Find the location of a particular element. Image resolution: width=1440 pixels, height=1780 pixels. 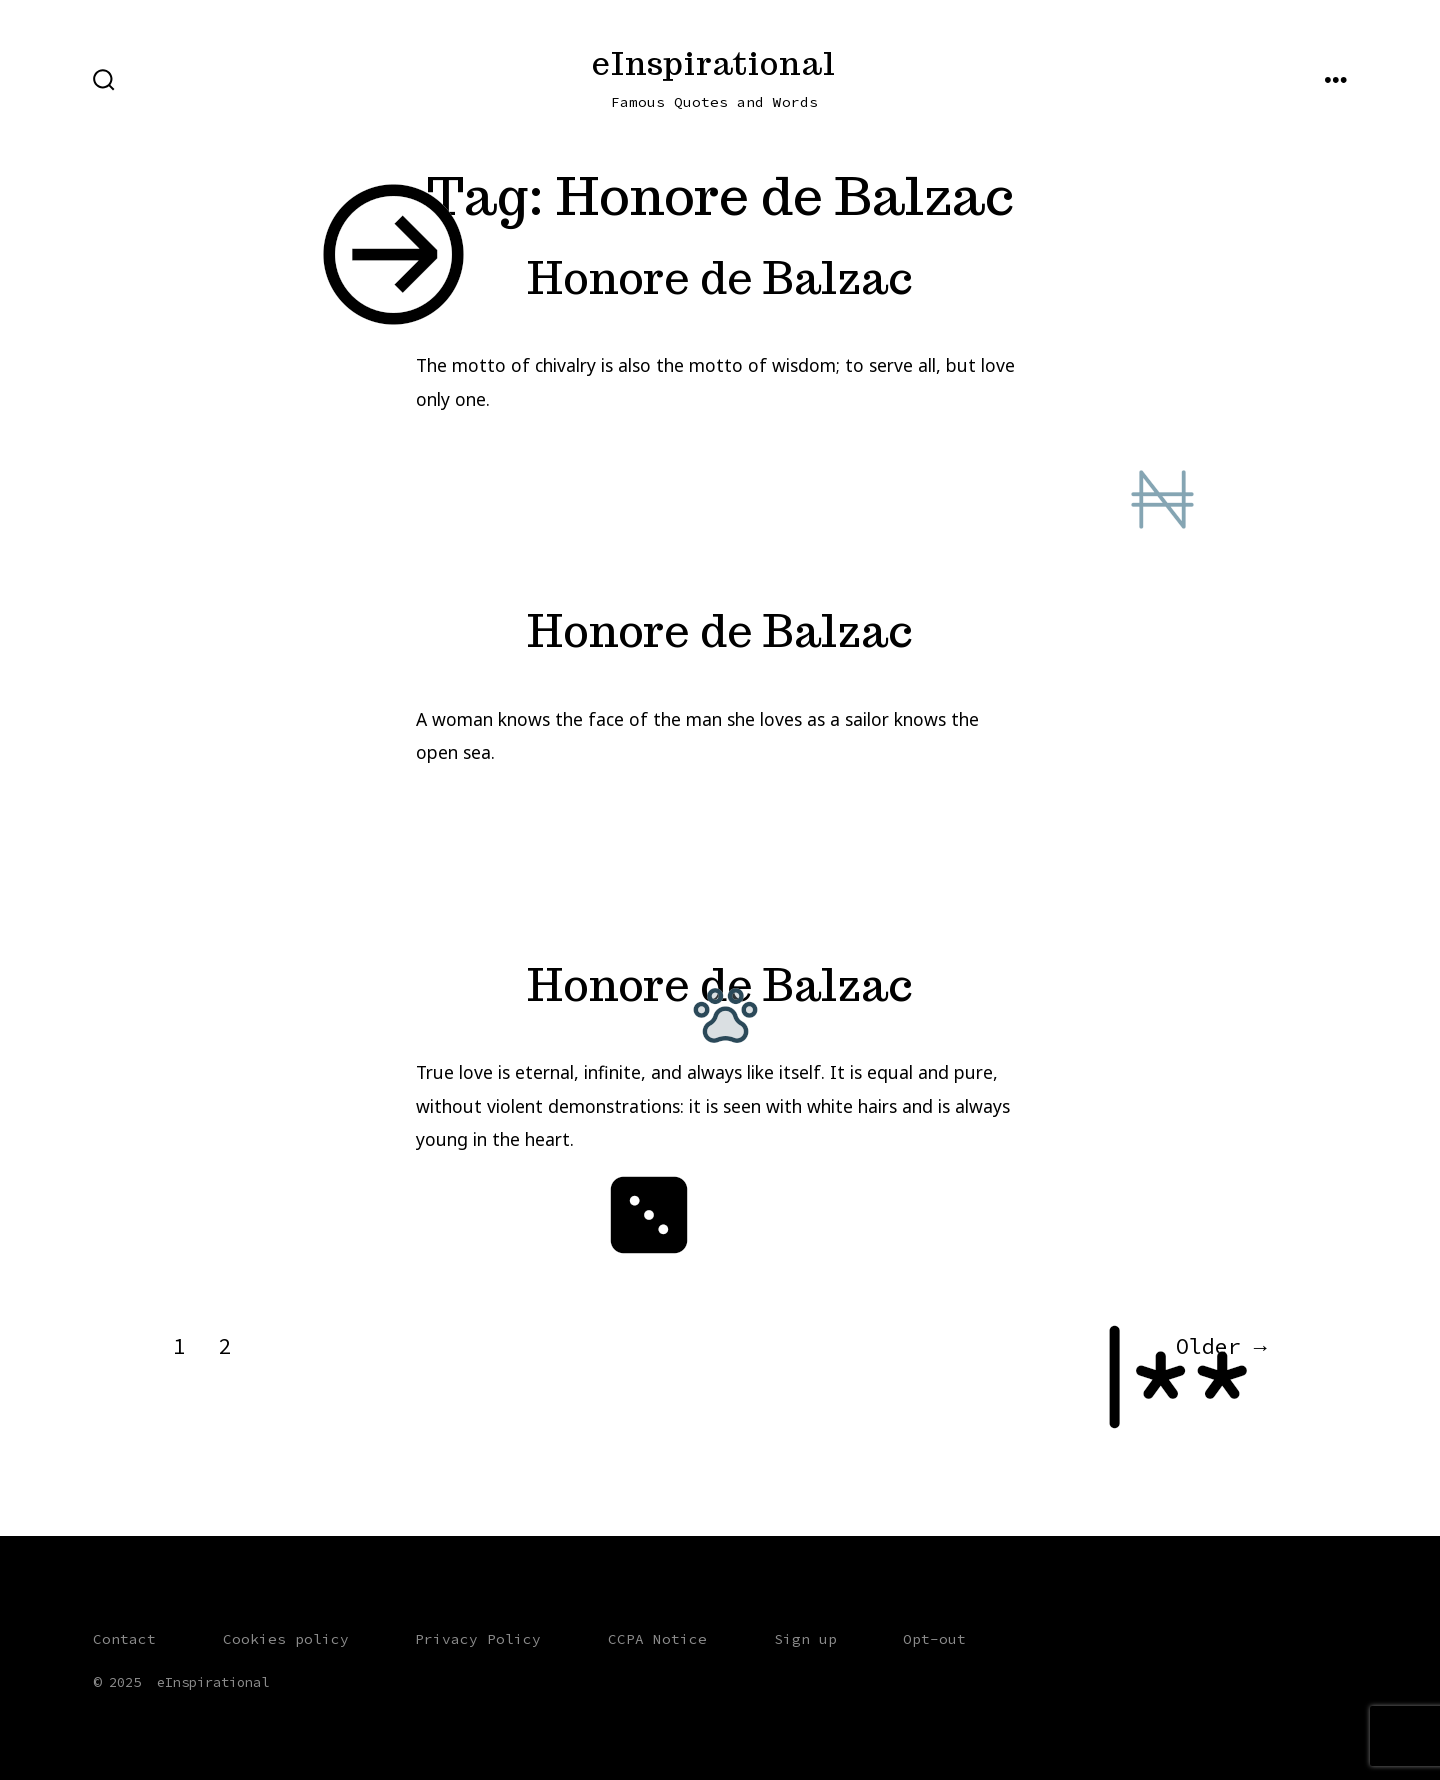

access pet-related features or settings is located at coordinates (725, 1015).